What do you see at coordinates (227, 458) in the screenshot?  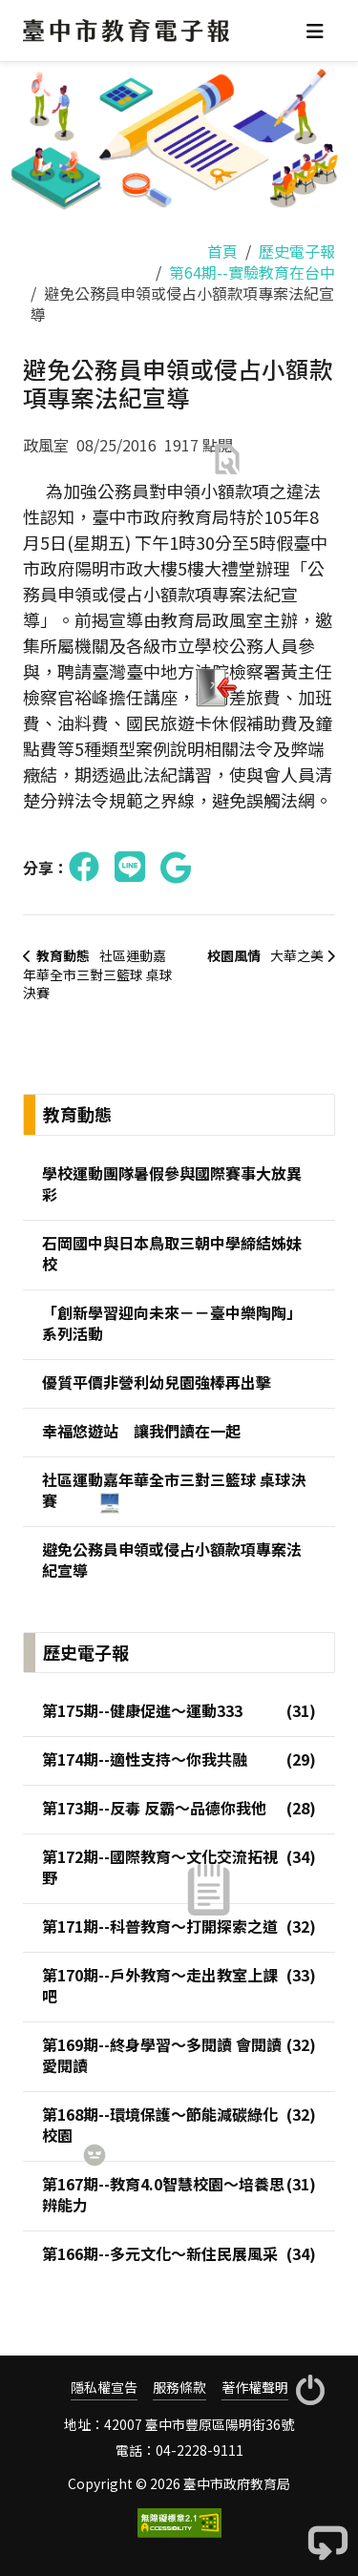 I see `view or edit document properties` at bounding box center [227, 458].